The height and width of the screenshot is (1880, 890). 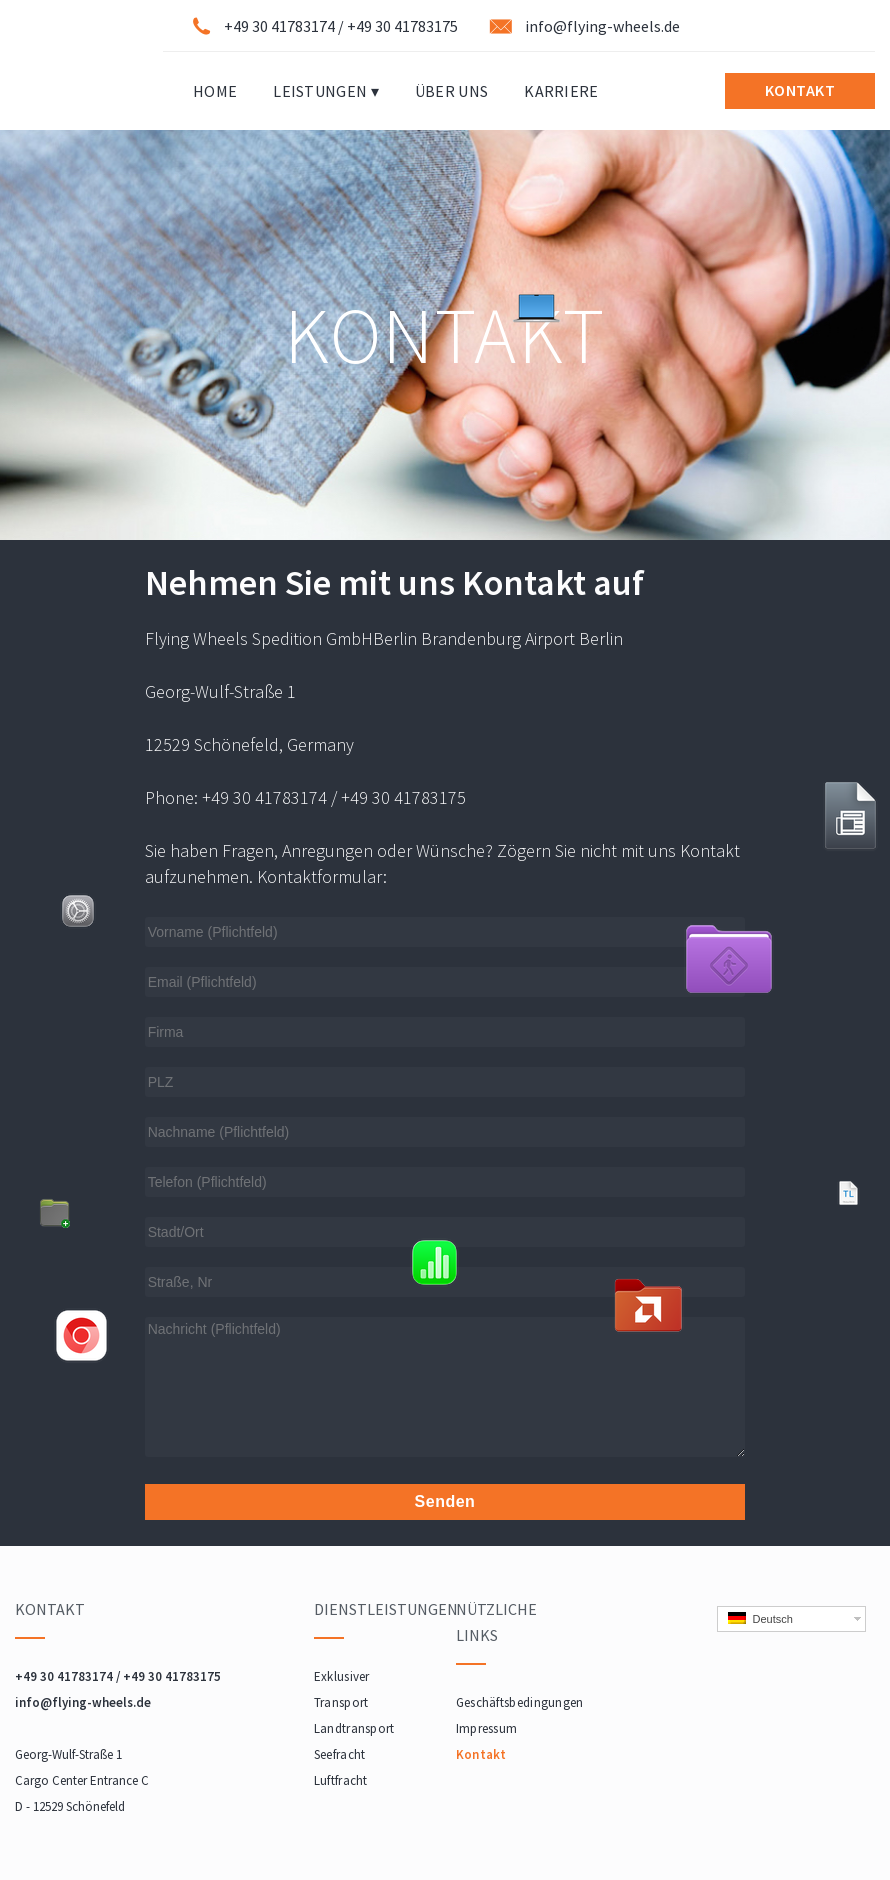 What do you see at coordinates (848, 1193) in the screenshot?
I see `a Qt Linguist translation file` at bounding box center [848, 1193].